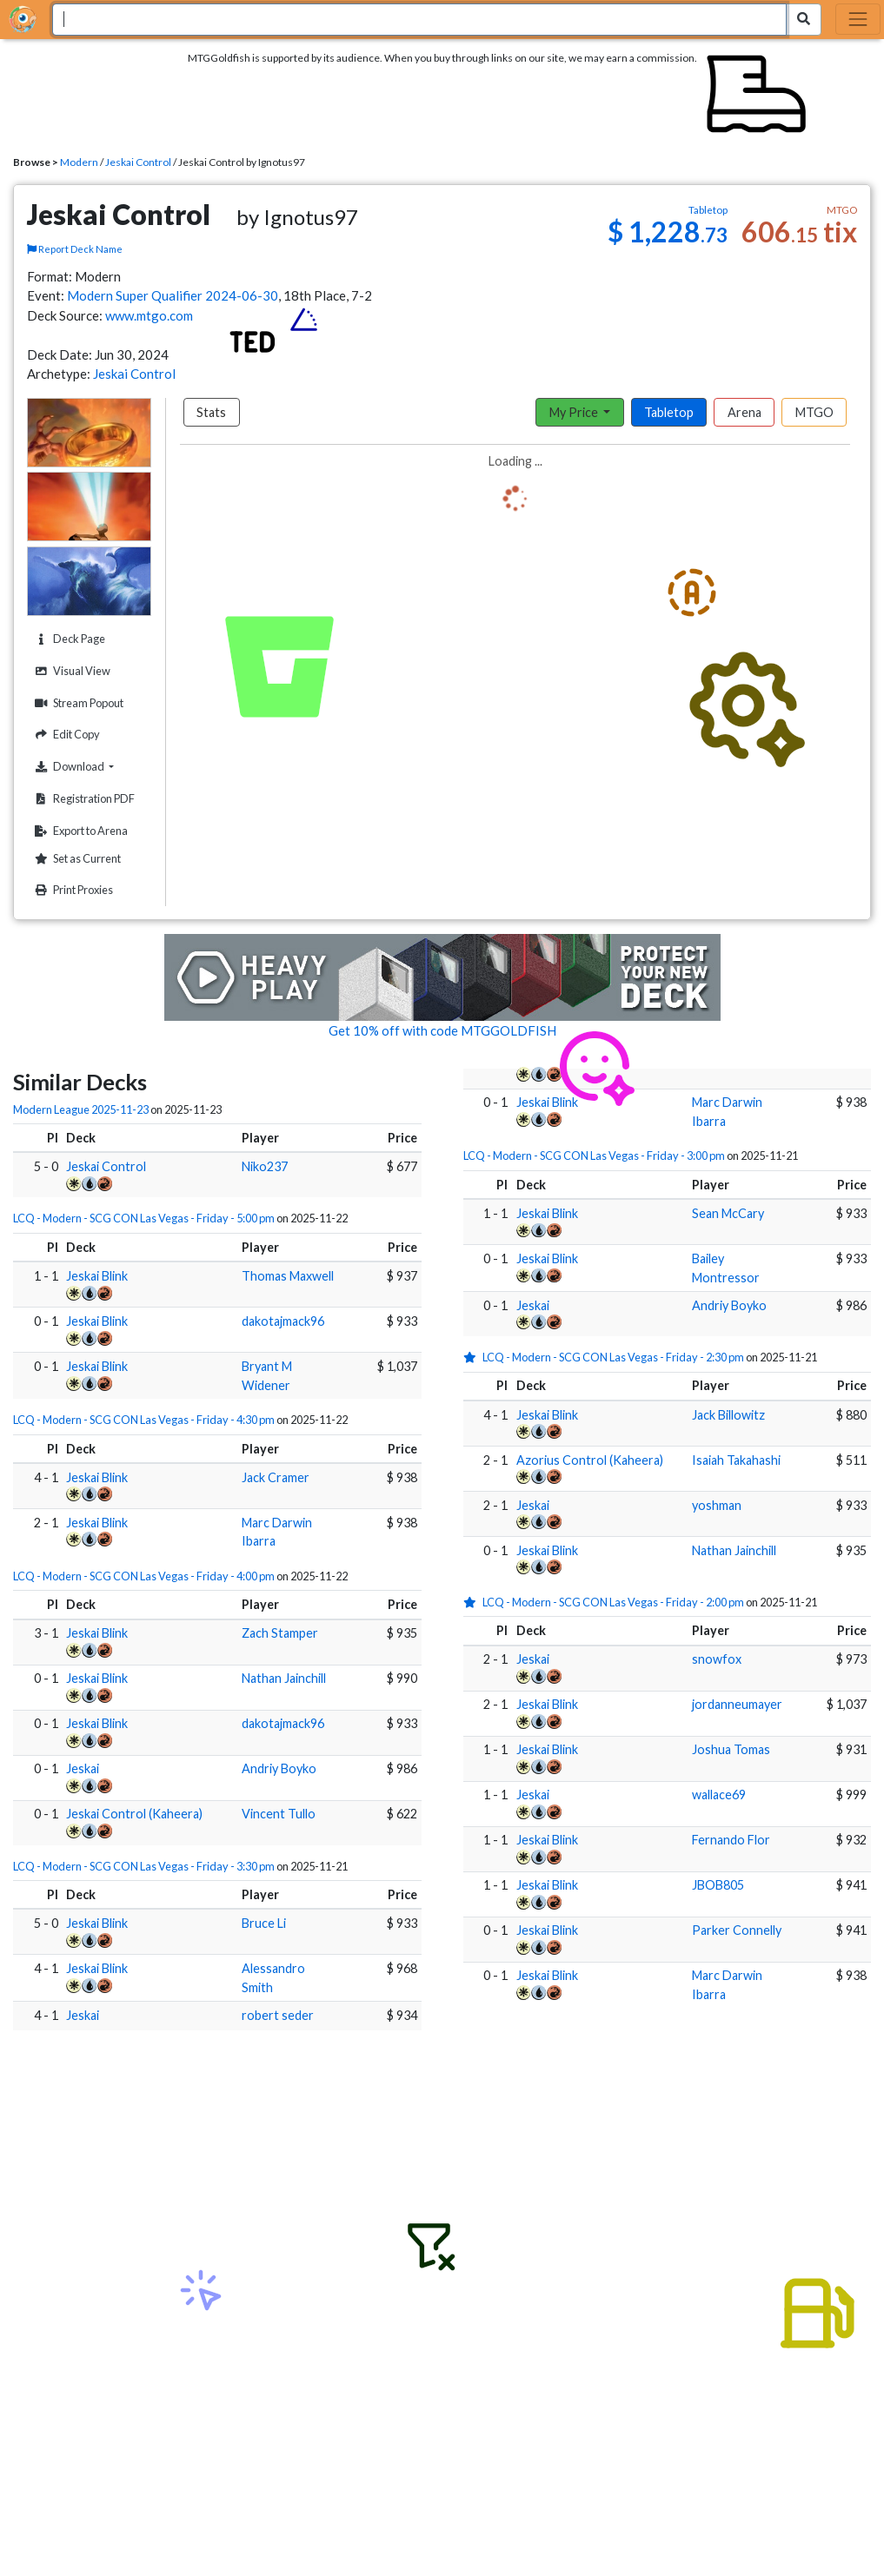  I want to click on find nearby gas stations, so click(819, 2313).